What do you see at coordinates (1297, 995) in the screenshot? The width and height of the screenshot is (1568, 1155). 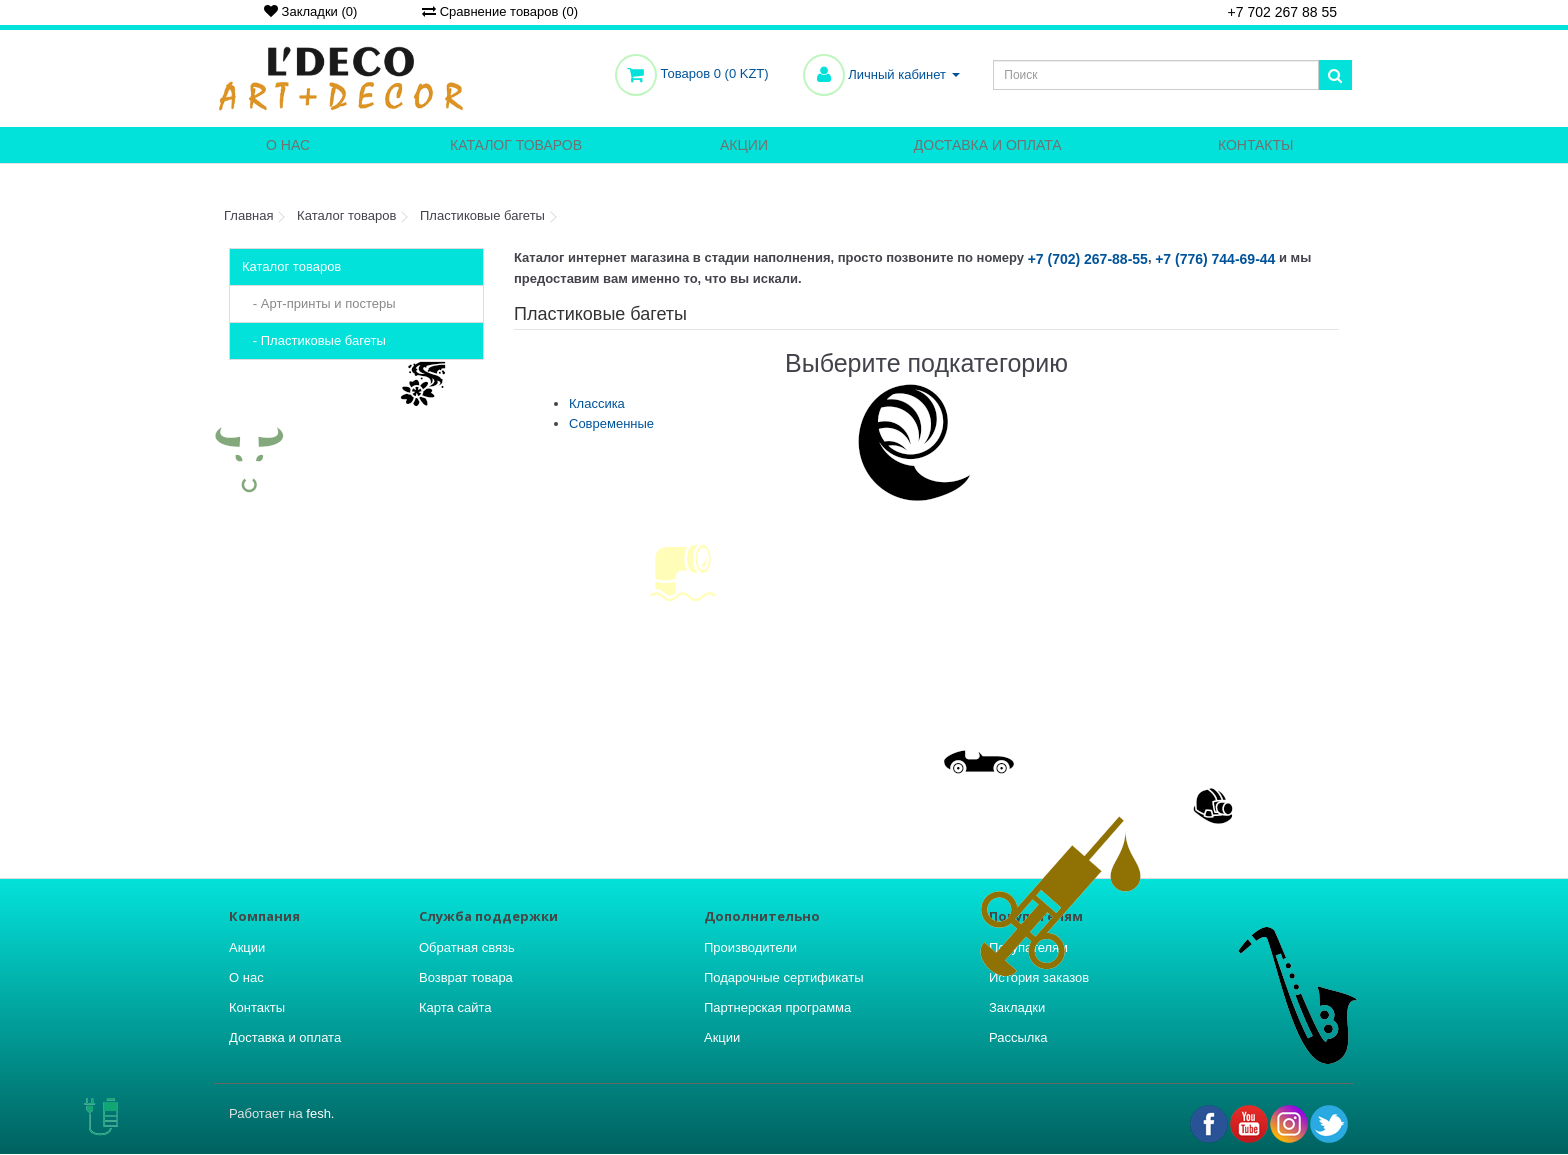 I see `browse jazz or instrumental music` at bounding box center [1297, 995].